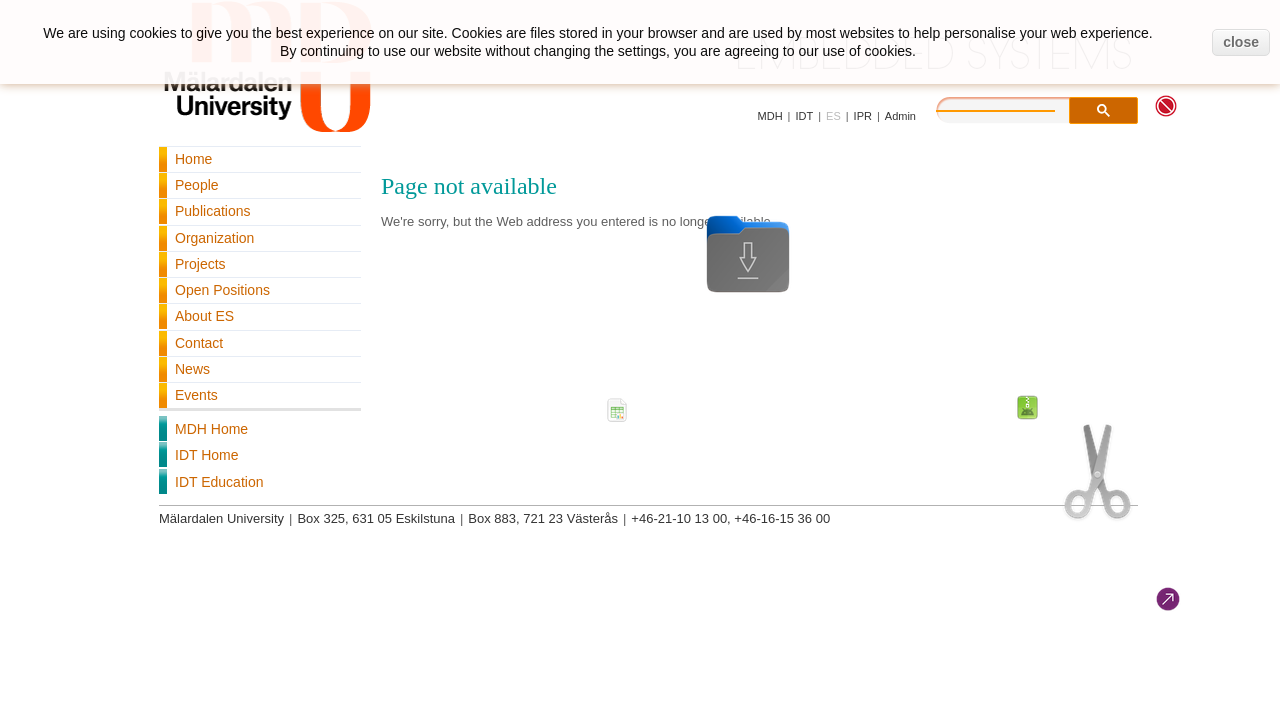 This screenshot has width=1280, height=720. I want to click on delete or remove selected item, so click(1166, 106).